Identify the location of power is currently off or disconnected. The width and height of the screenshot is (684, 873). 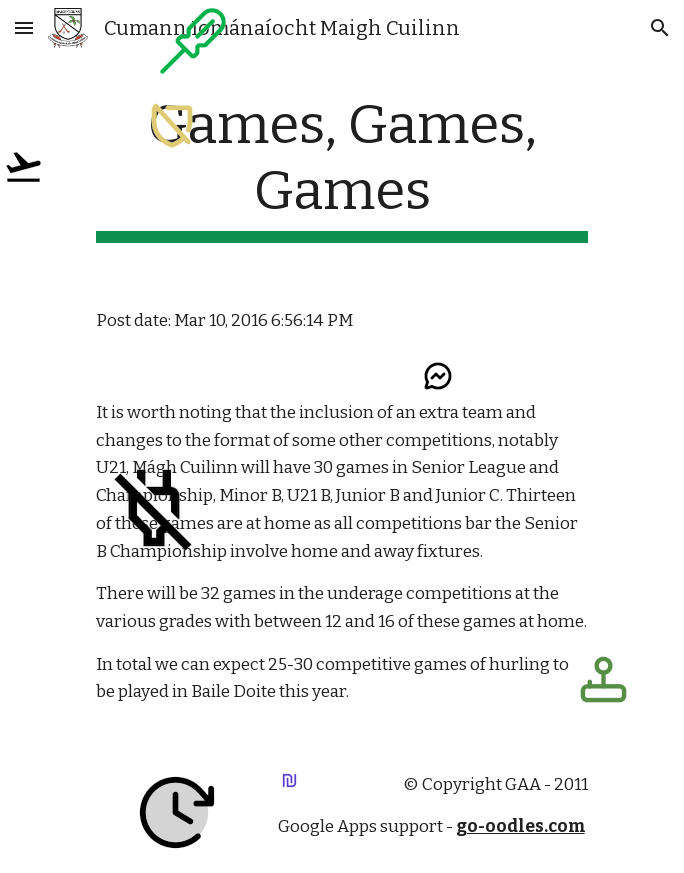
(154, 508).